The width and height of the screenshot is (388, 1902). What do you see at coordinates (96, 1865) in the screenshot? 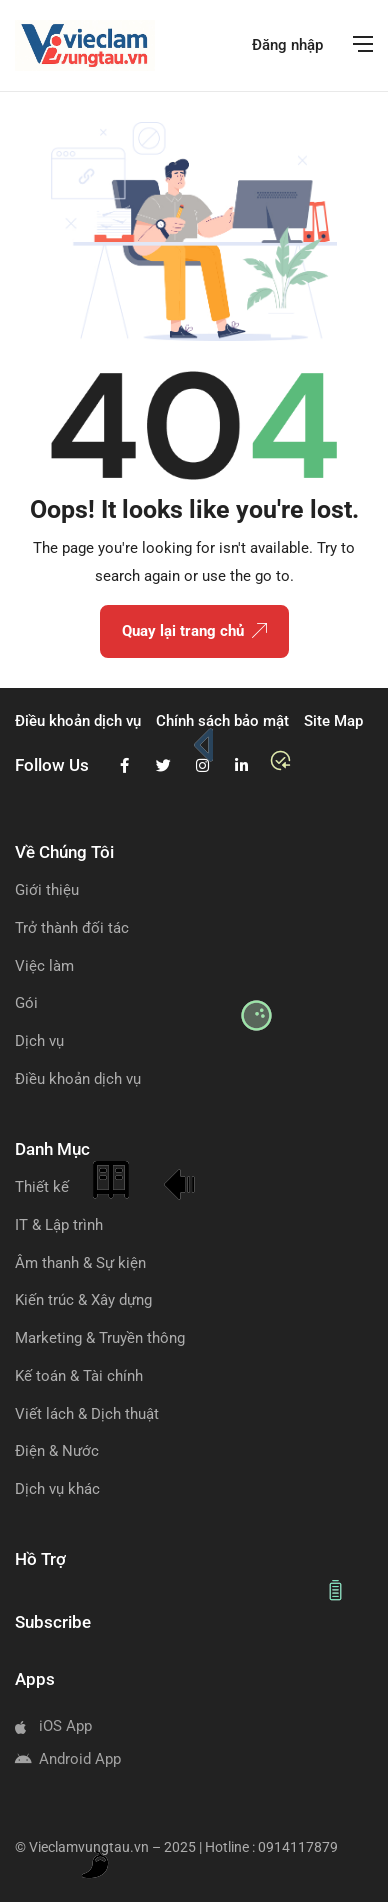
I see `indicates spicy or hot food option` at bounding box center [96, 1865].